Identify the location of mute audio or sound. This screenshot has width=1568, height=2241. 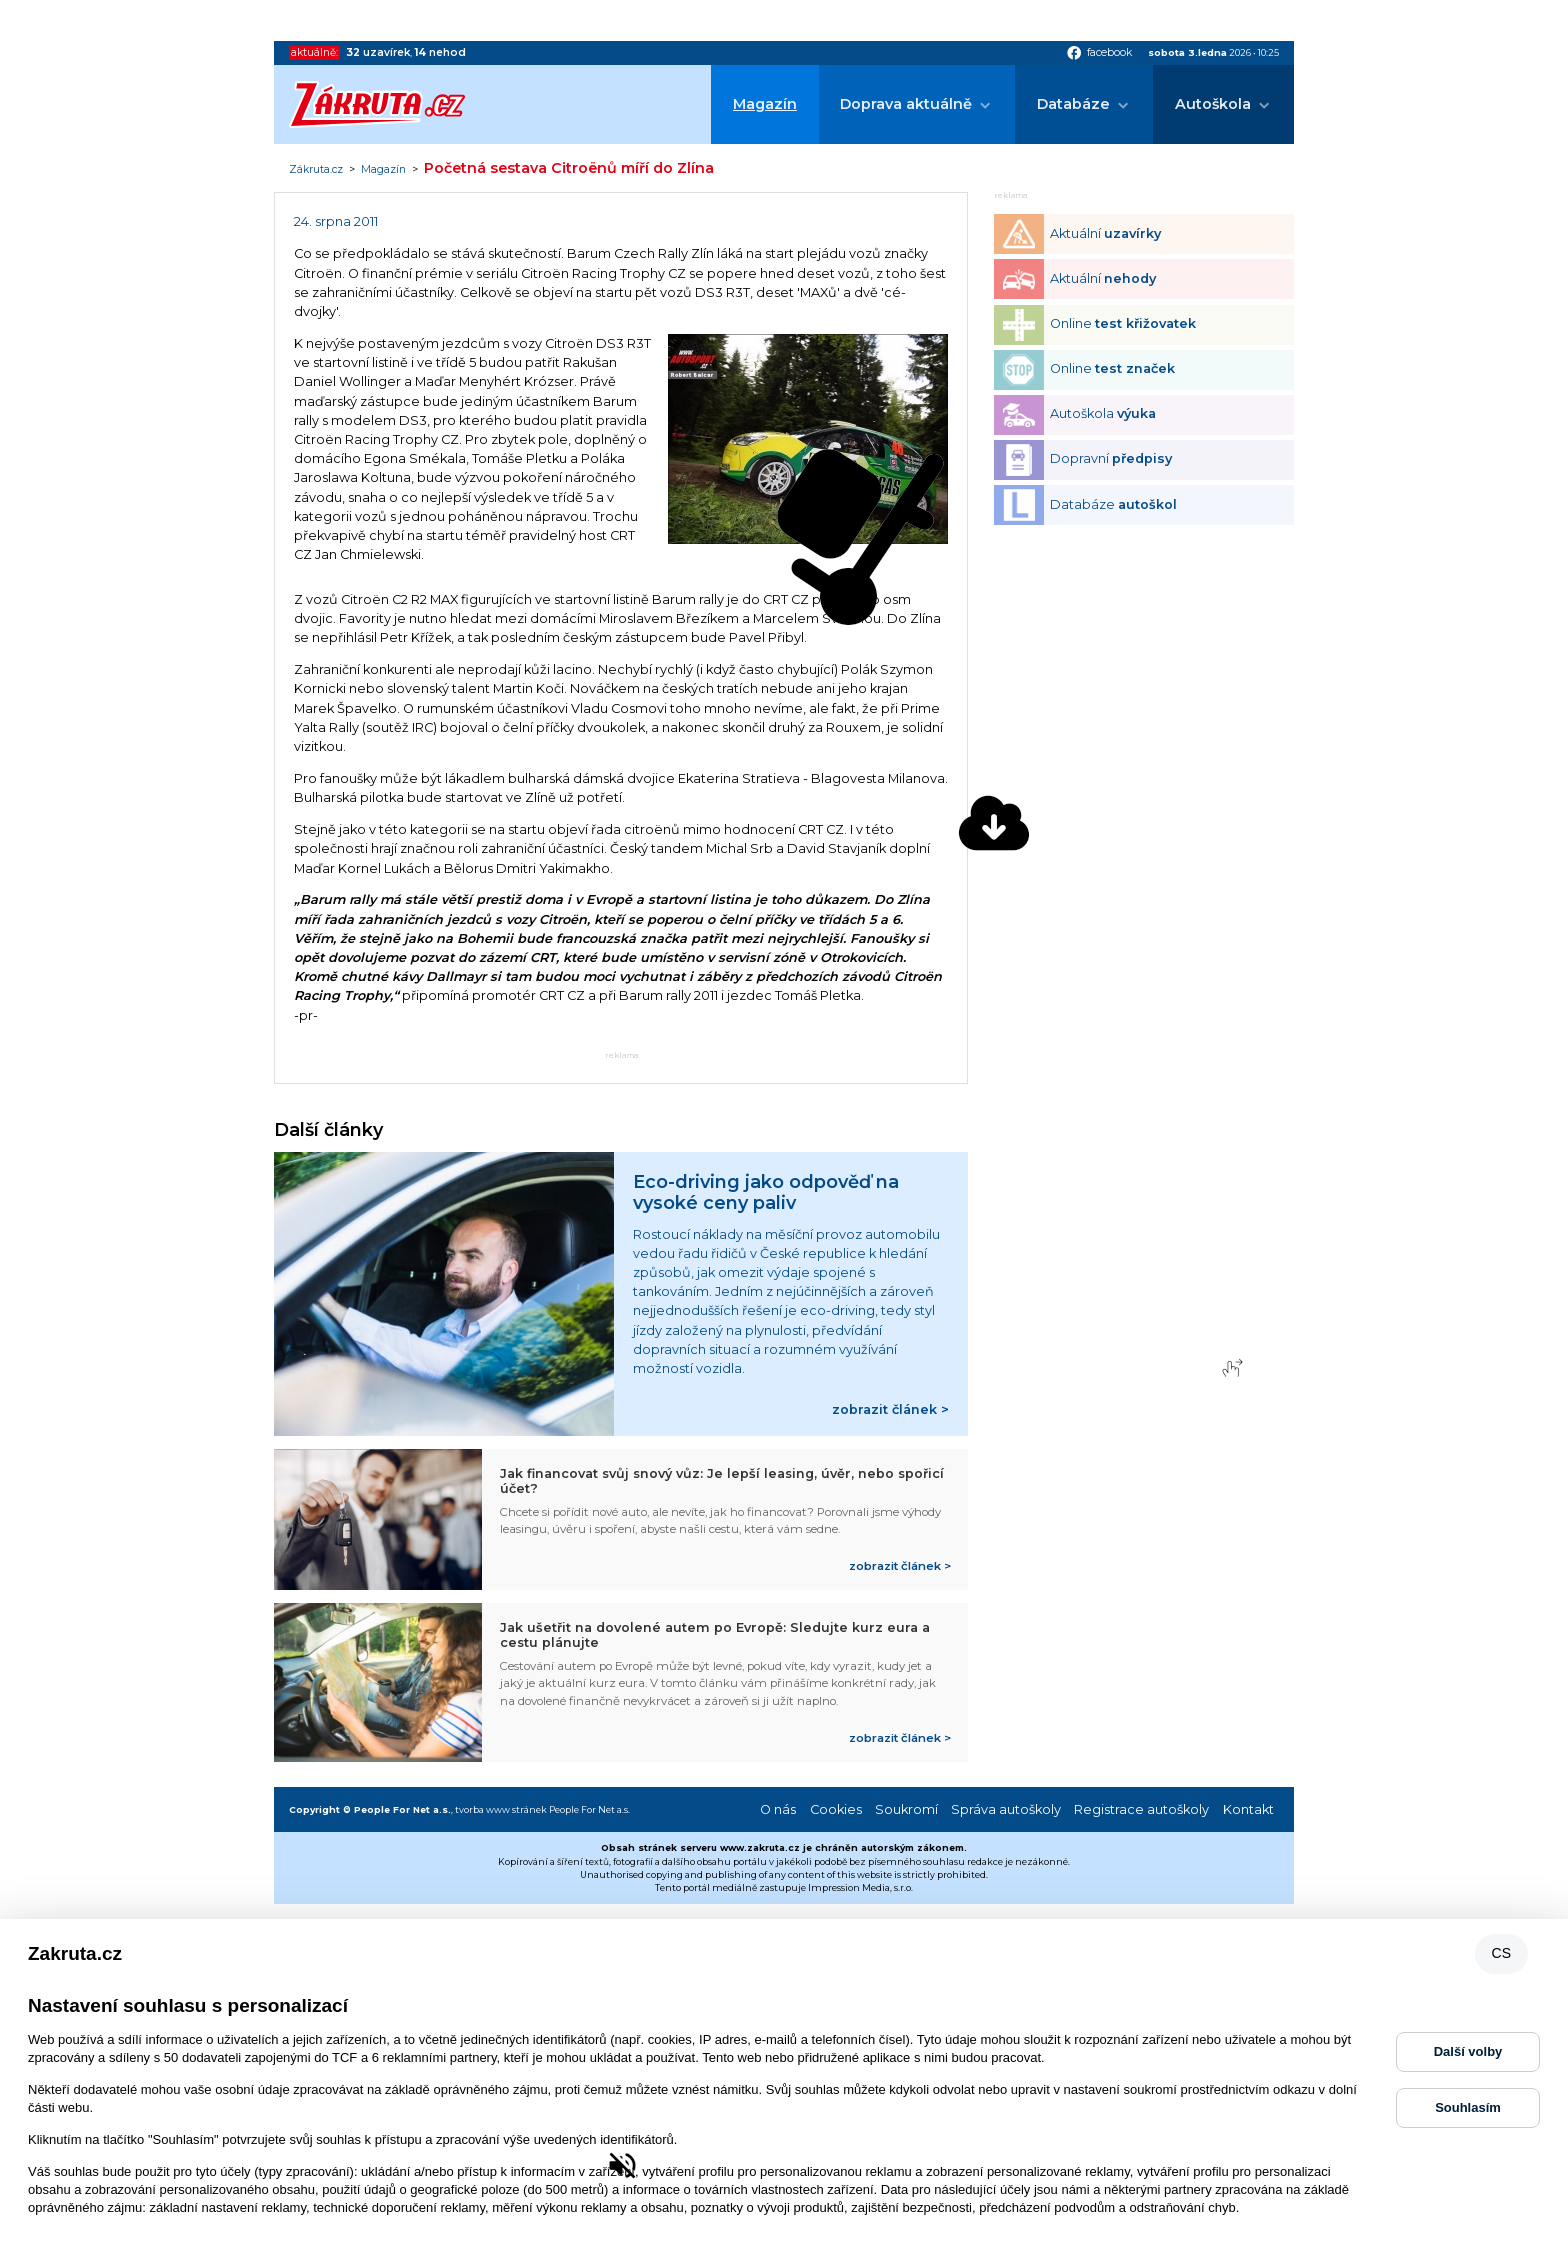
(622, 2165).